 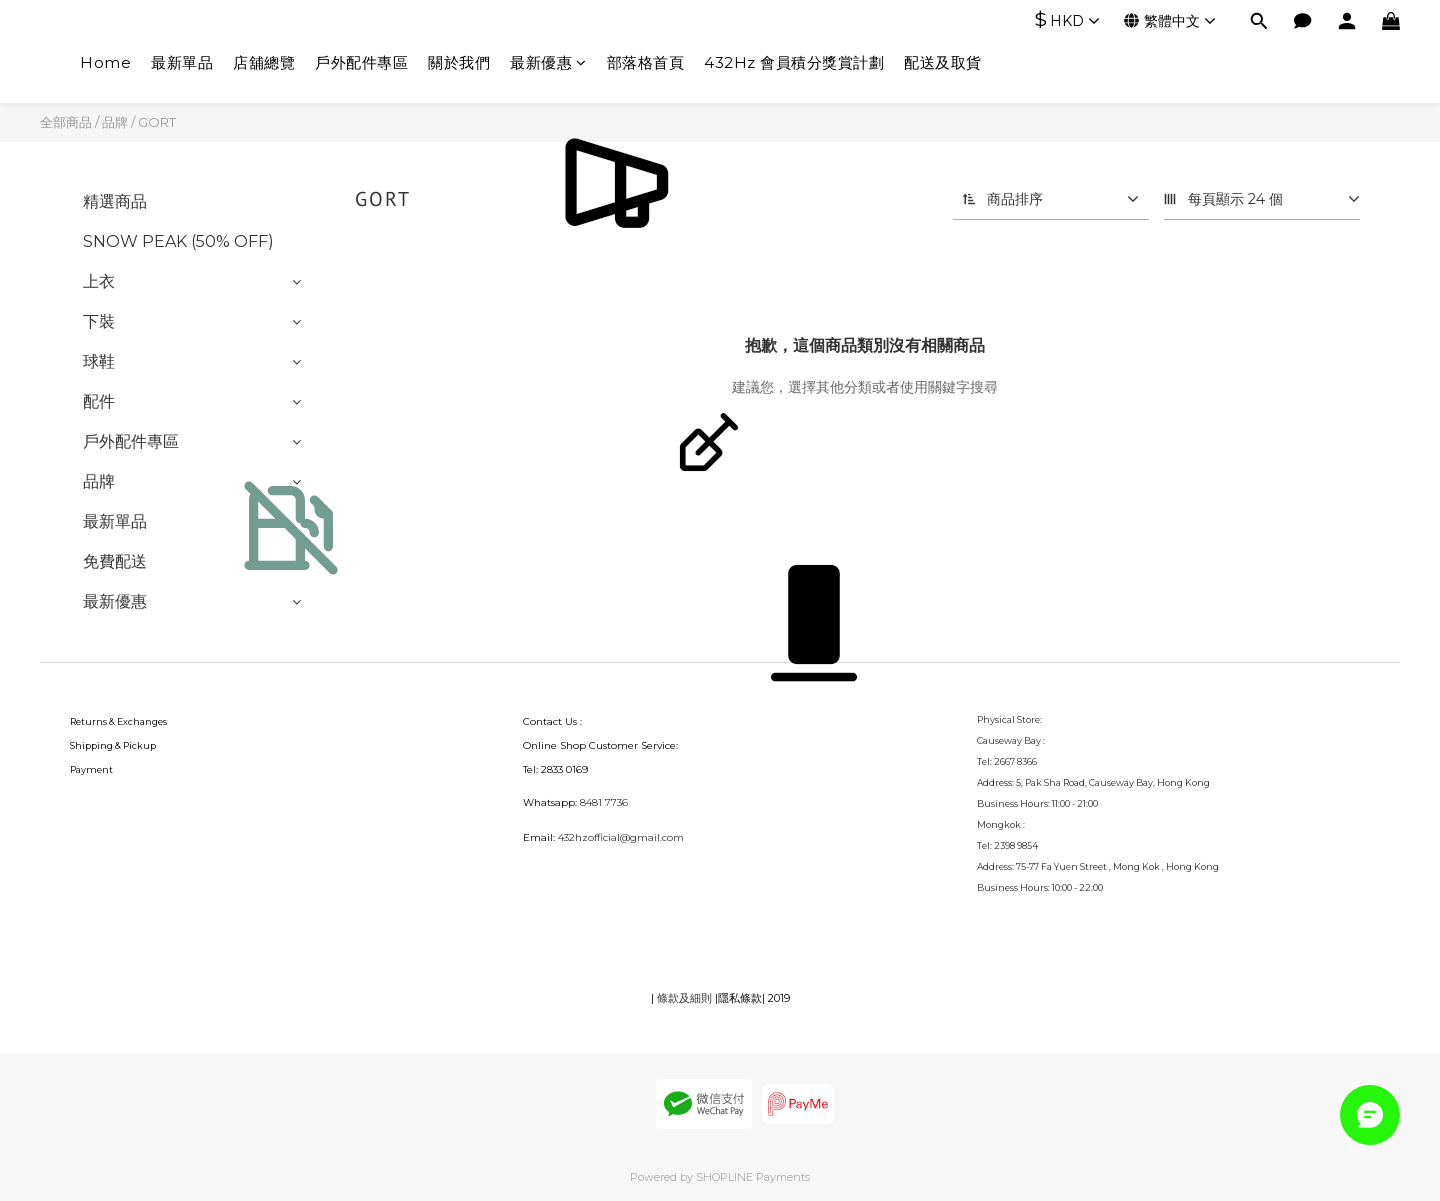 What do you see at coordinates (613, 186) in the screenshot?
I see `make an announcement or broadcast` at bounding box center [613, 186].